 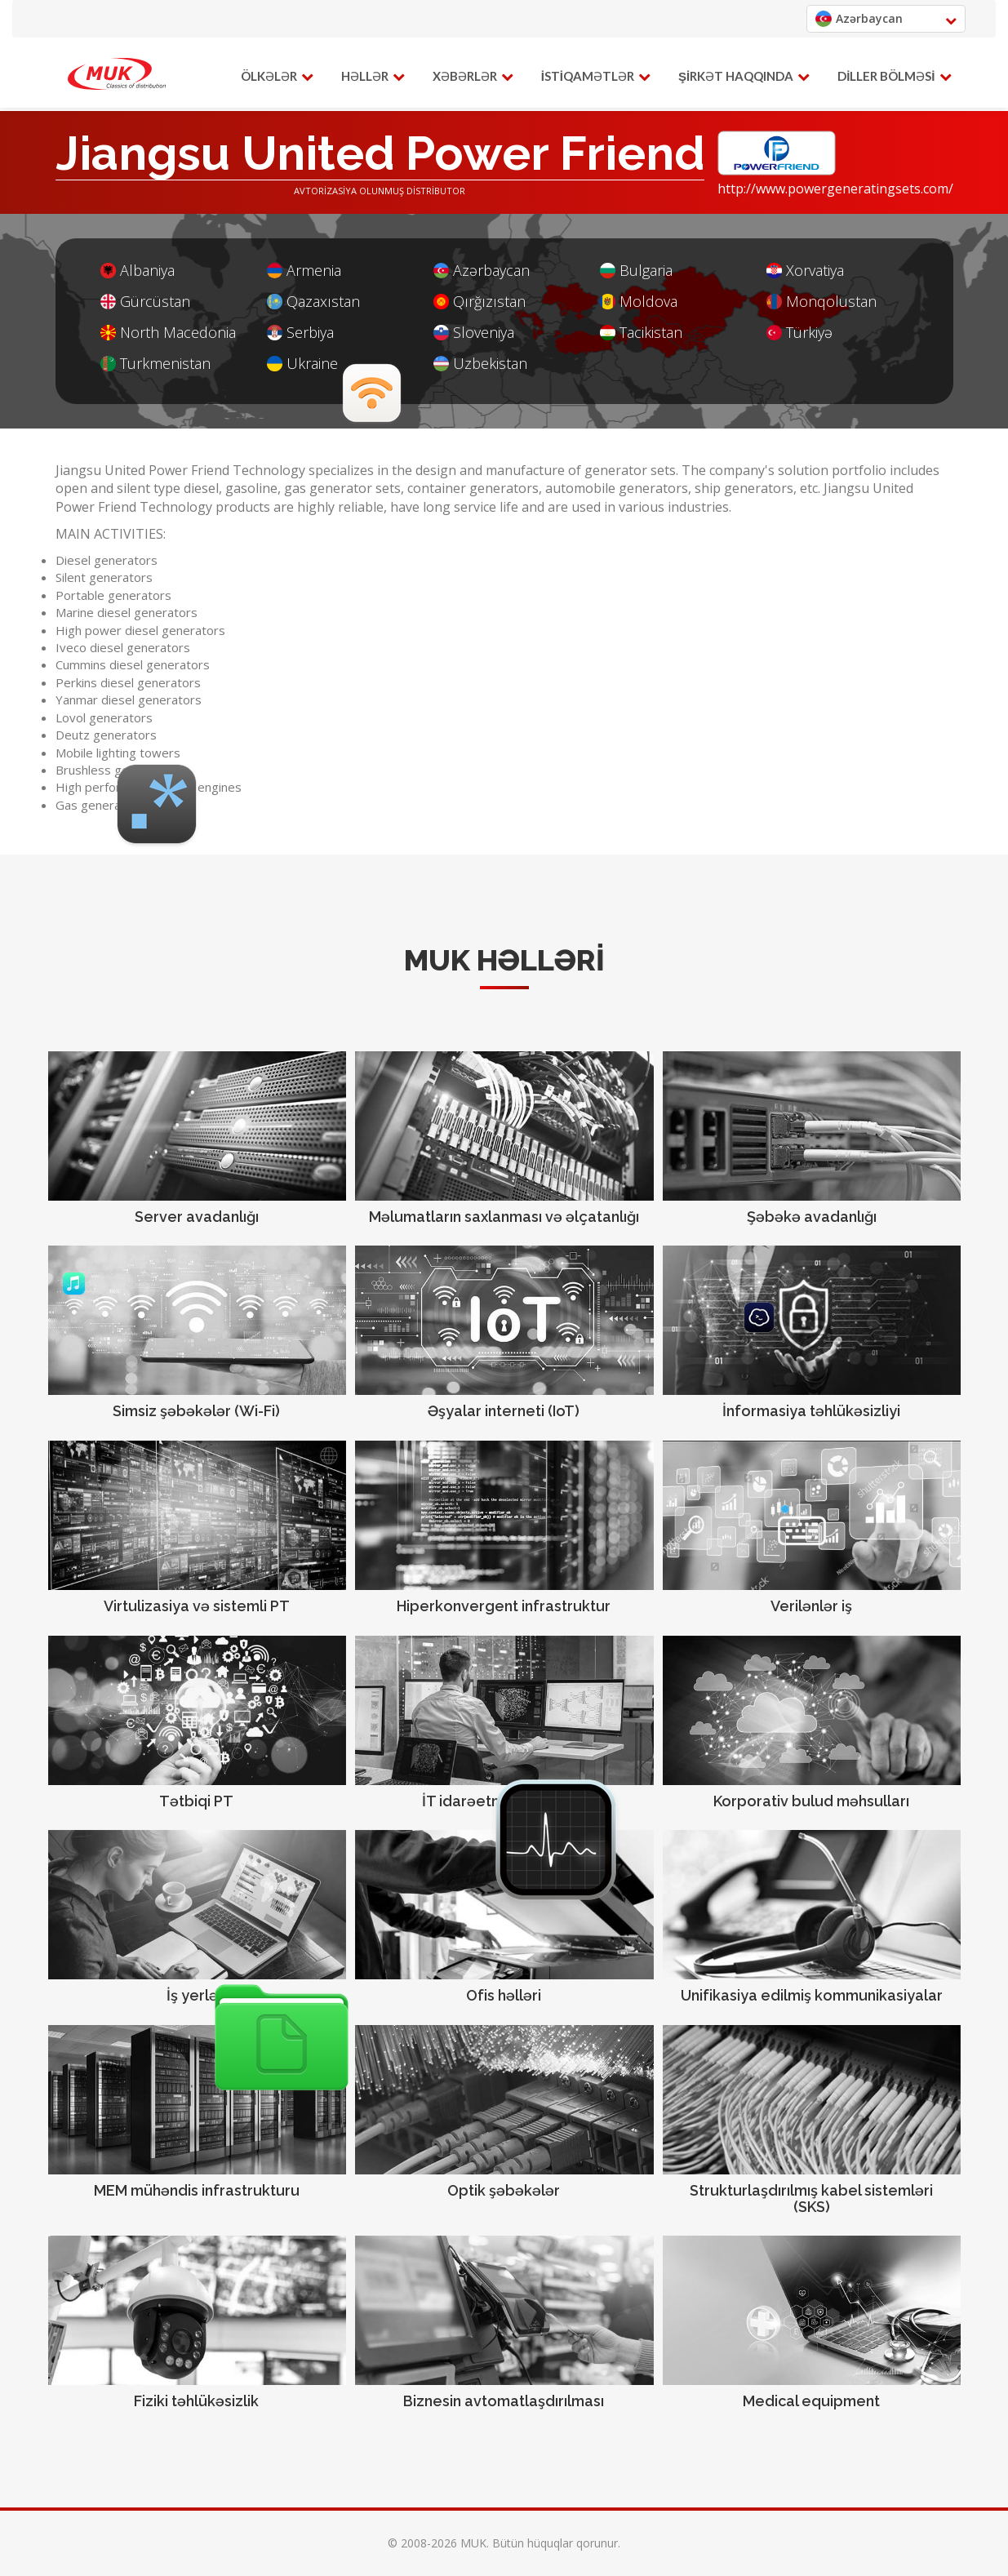 What do you see at coordinates (556, 1840) in the screenshot?
I see `open power statistics and battery monitoring app` at bounding box center [556, 1840].